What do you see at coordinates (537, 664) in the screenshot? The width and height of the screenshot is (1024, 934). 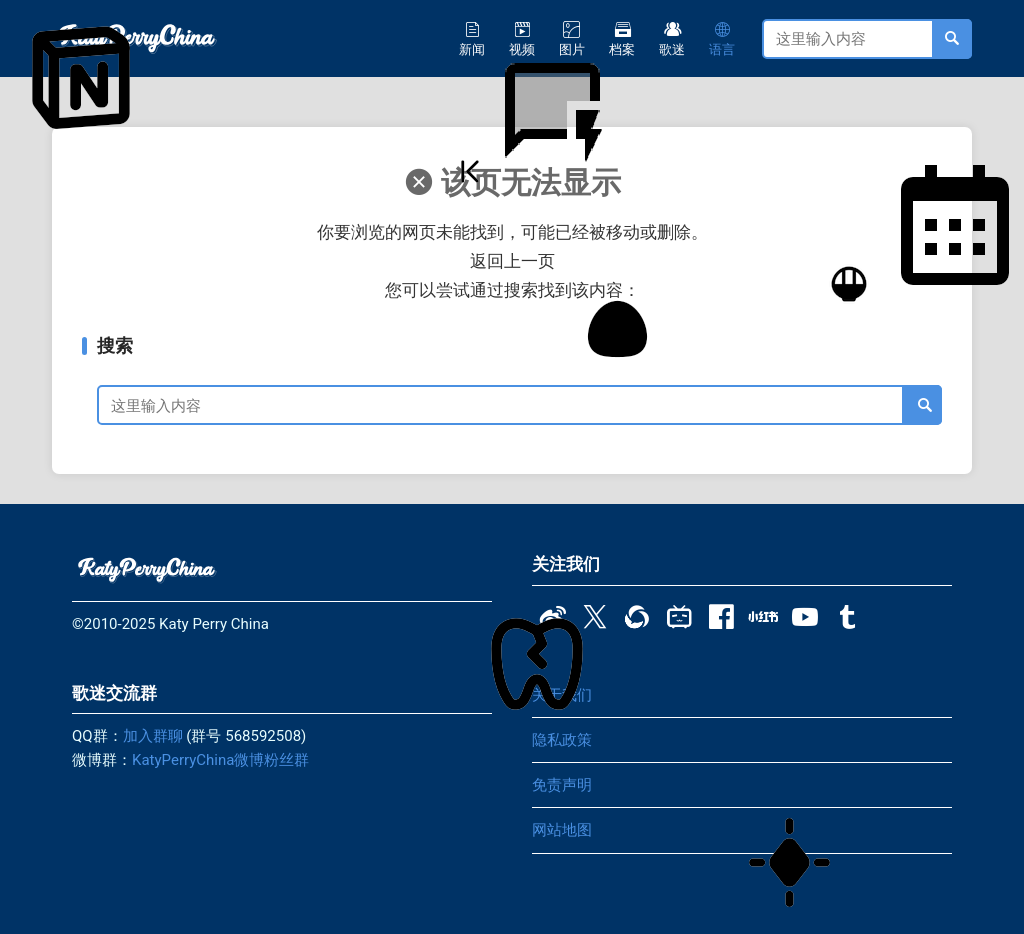 I see `indicates a chipped or damaged tooth` at bounding box center [537, 664].